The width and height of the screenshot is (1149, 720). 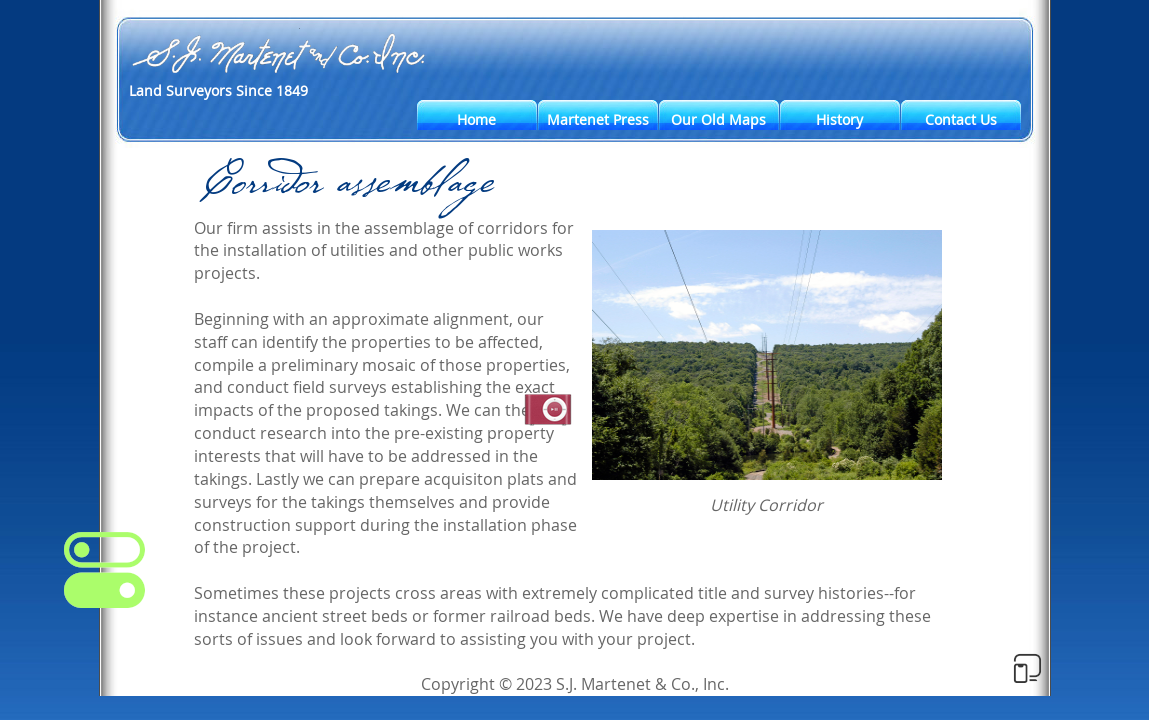 I want to click on link or sync devices together, so click(x=1027, y=667).